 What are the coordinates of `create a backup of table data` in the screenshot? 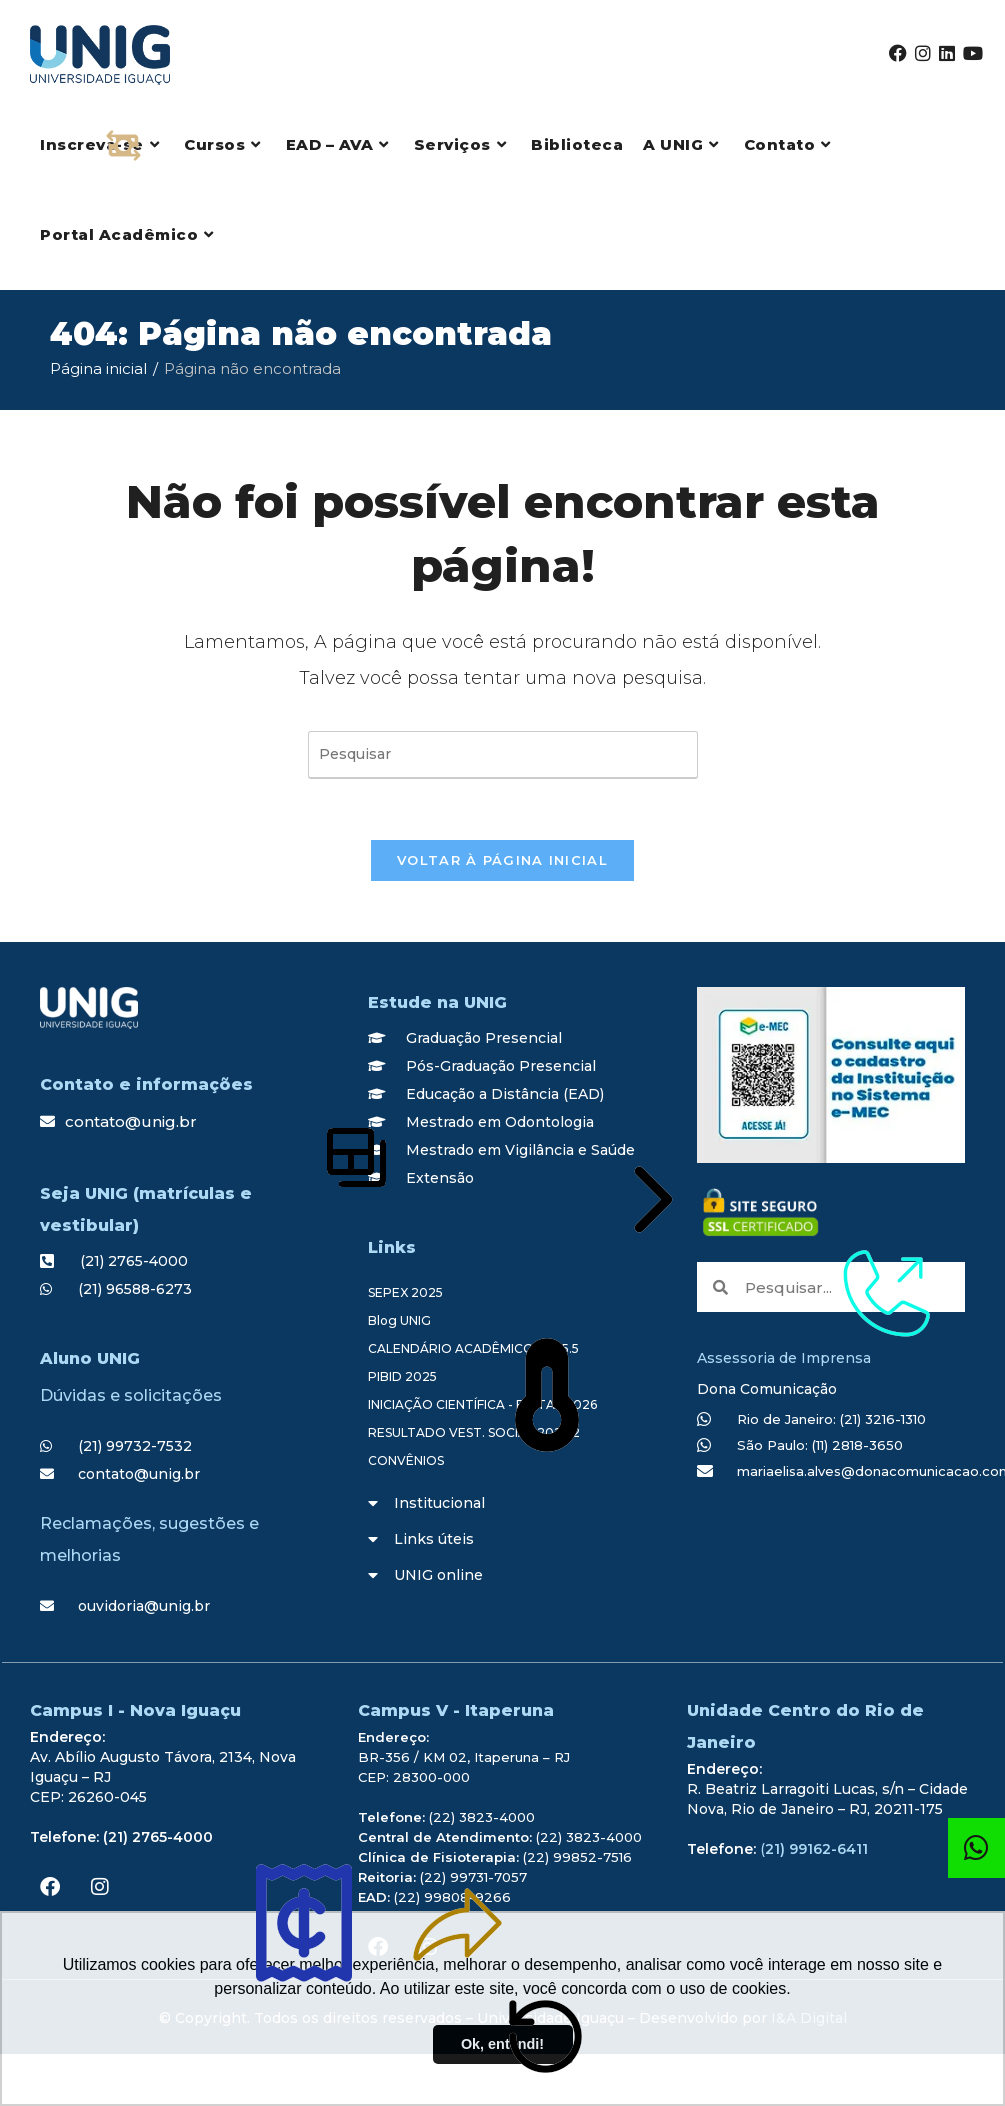 It's located at (356, 1157).